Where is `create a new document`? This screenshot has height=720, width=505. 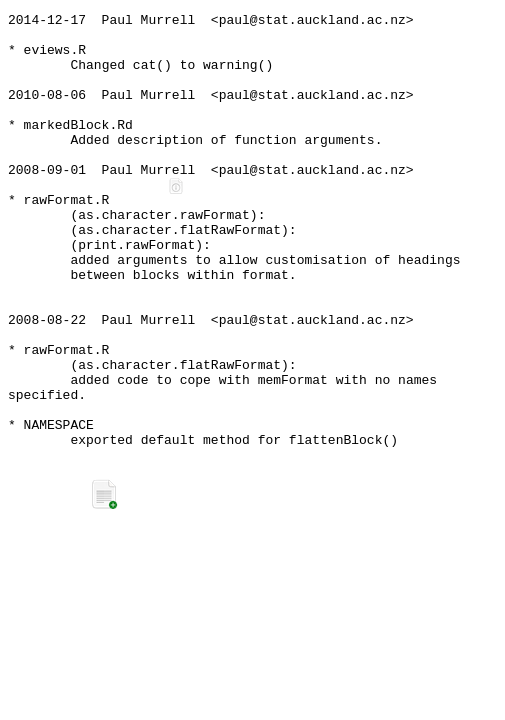 create a new document is located at coordinates (104, 494).